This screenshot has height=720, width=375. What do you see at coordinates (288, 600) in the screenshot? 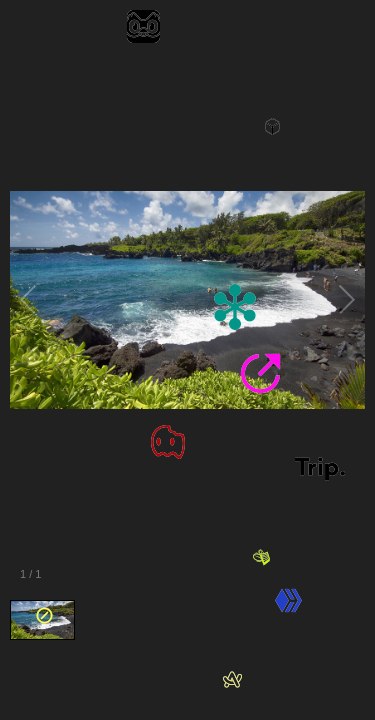
I see `hive blockchain platform logo` at bounding box center [288, 600].